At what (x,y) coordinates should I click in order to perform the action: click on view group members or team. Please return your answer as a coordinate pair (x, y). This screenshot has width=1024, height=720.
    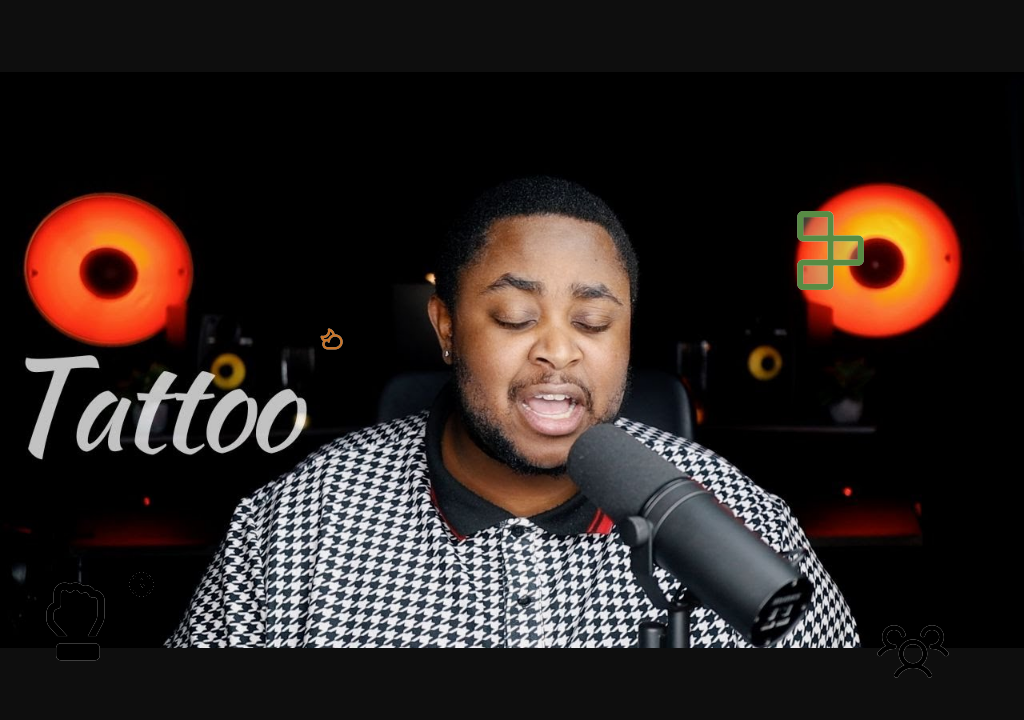
    Looking at the image, I should click on (913, 649).